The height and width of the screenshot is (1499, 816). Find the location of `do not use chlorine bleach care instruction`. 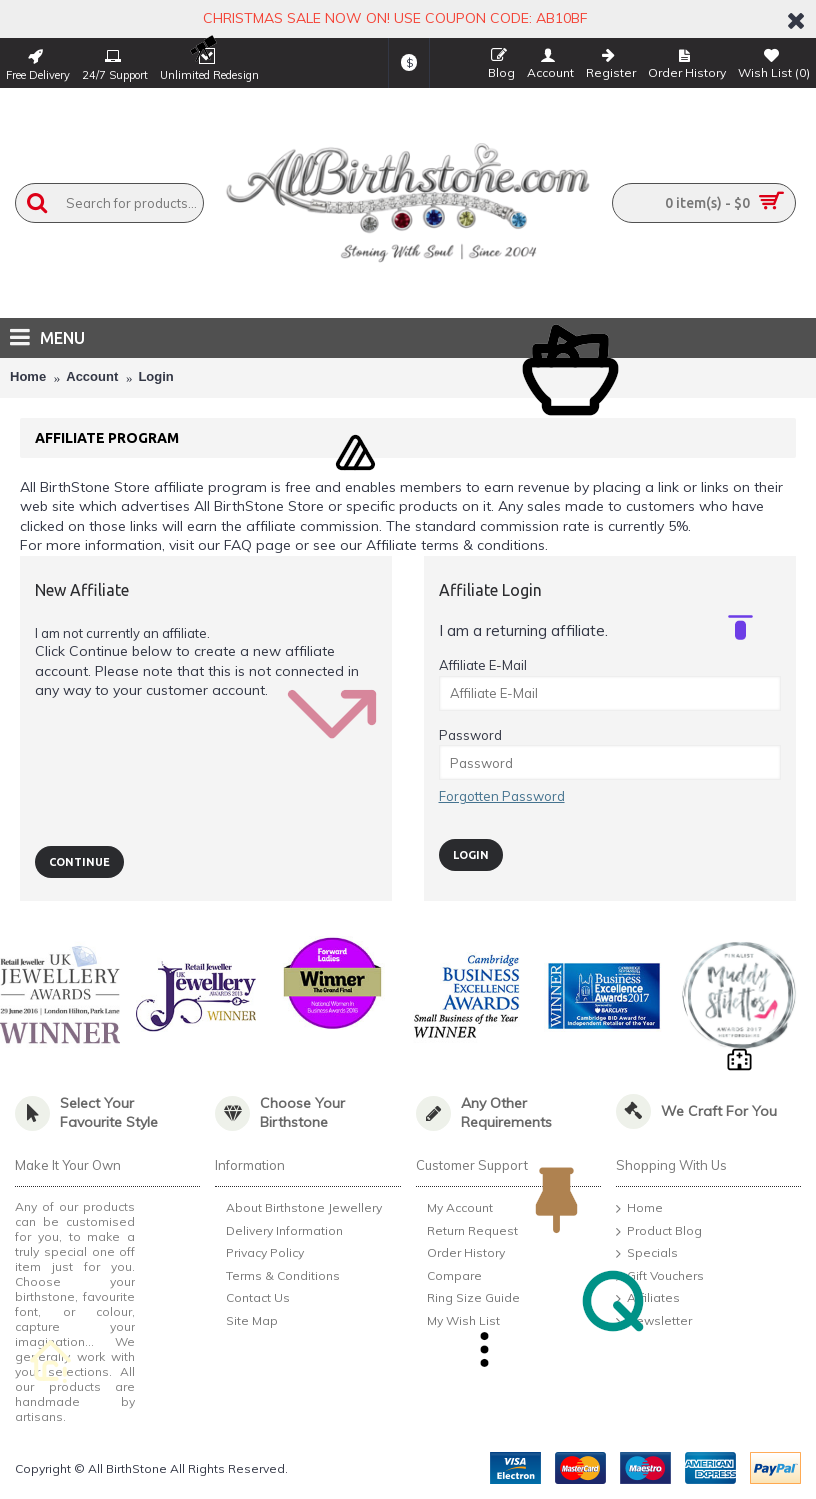

do not use chlorine bleach care instruction is located at coordinates (355, 454).